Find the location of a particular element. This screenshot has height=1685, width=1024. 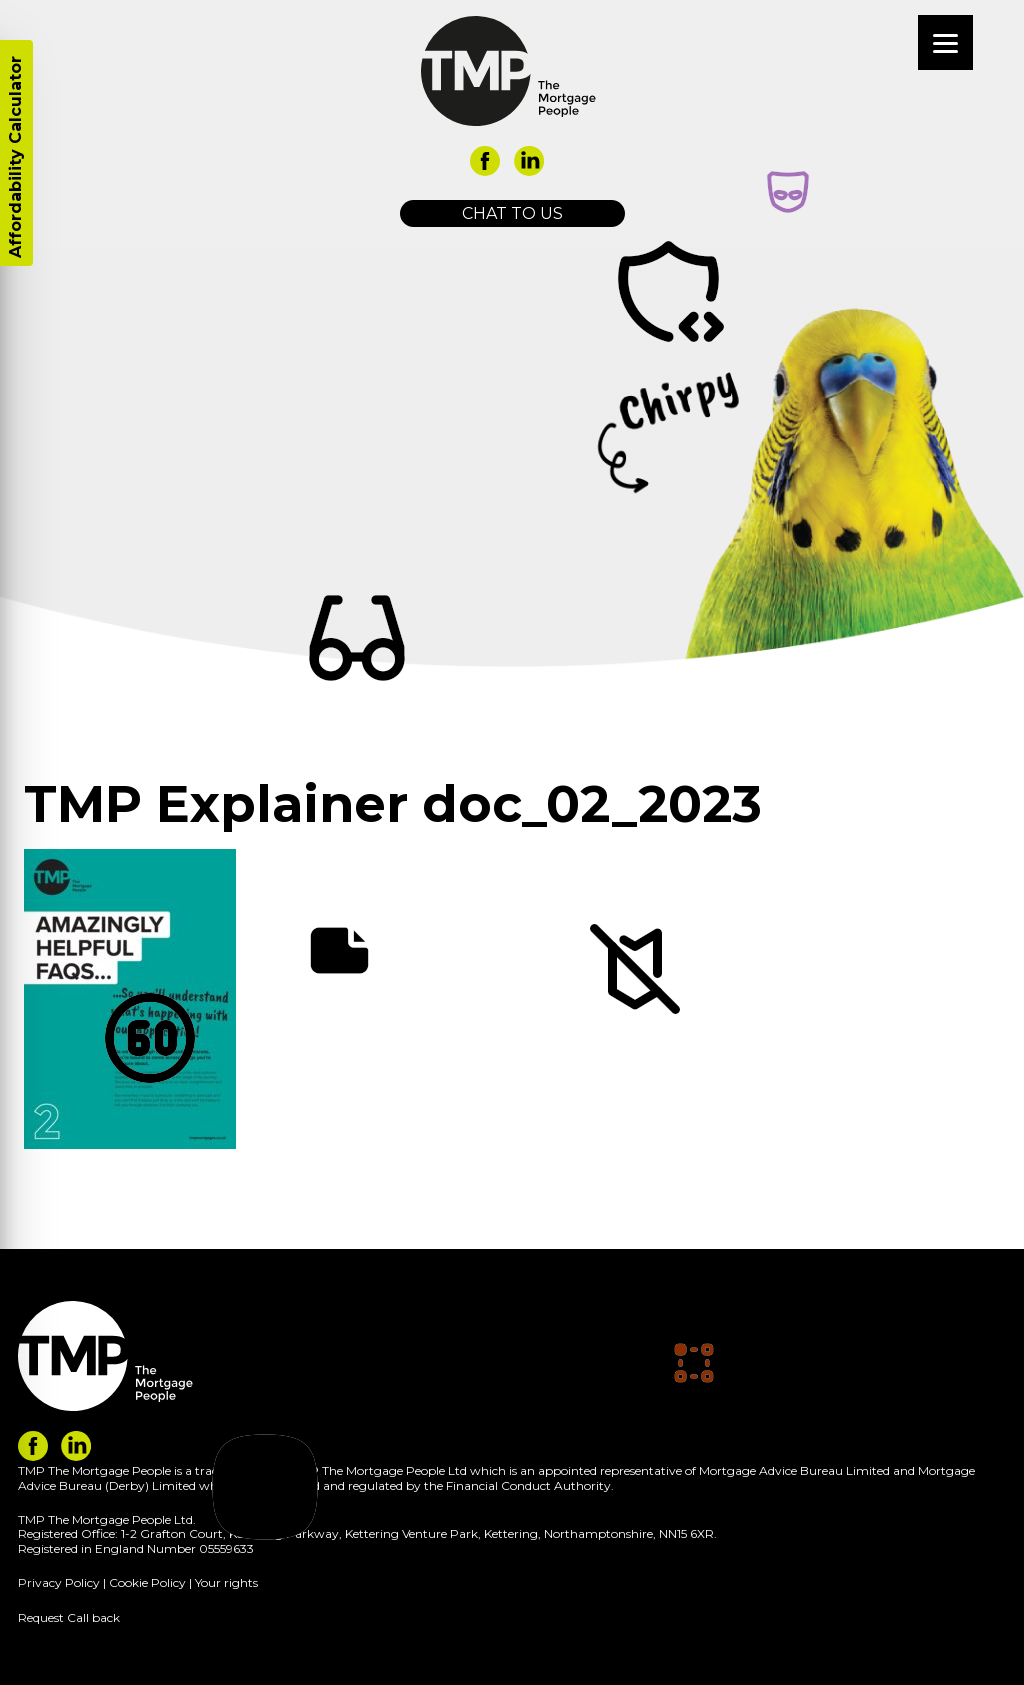

a filled checkbox or selection indicator is located at coordinates (265, 1487).